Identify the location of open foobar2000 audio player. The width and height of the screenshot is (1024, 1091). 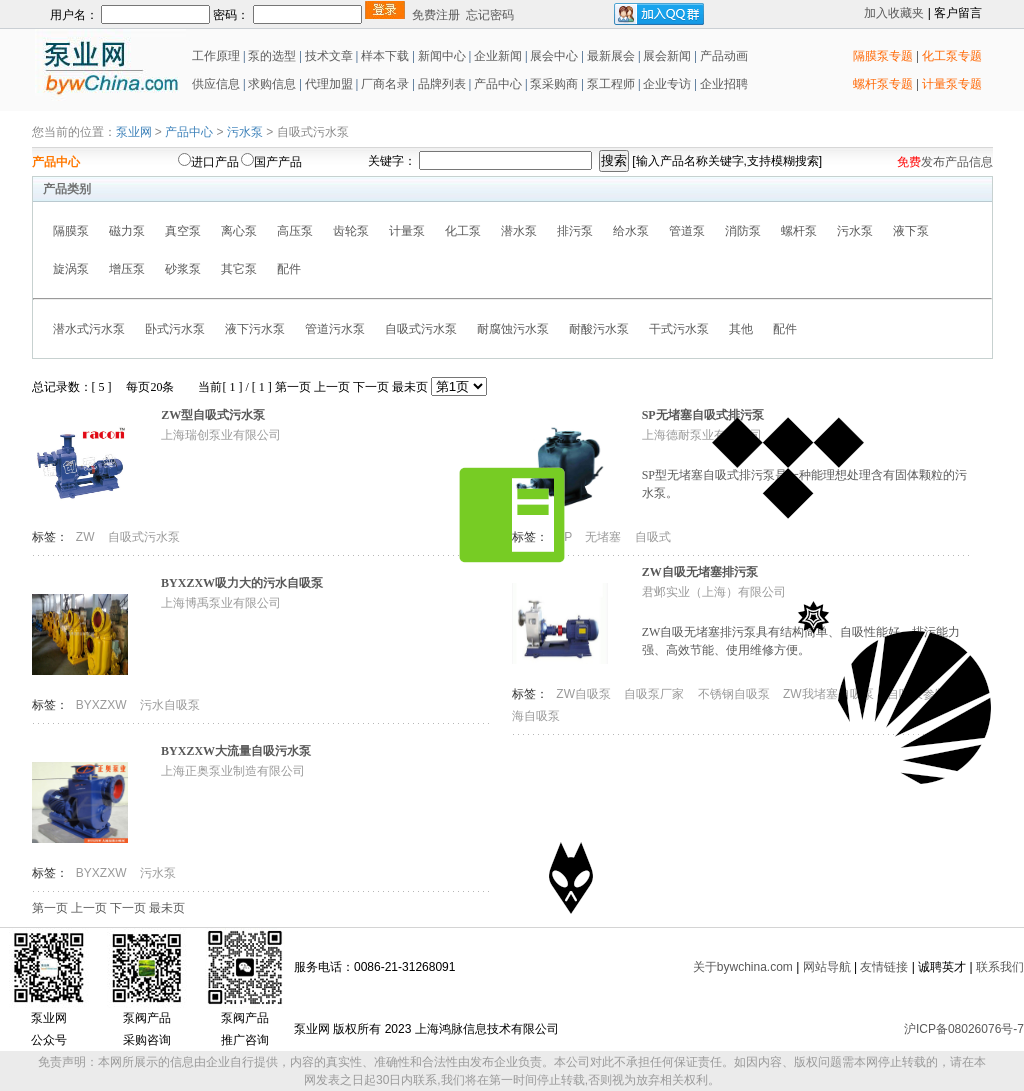
(571, 878).